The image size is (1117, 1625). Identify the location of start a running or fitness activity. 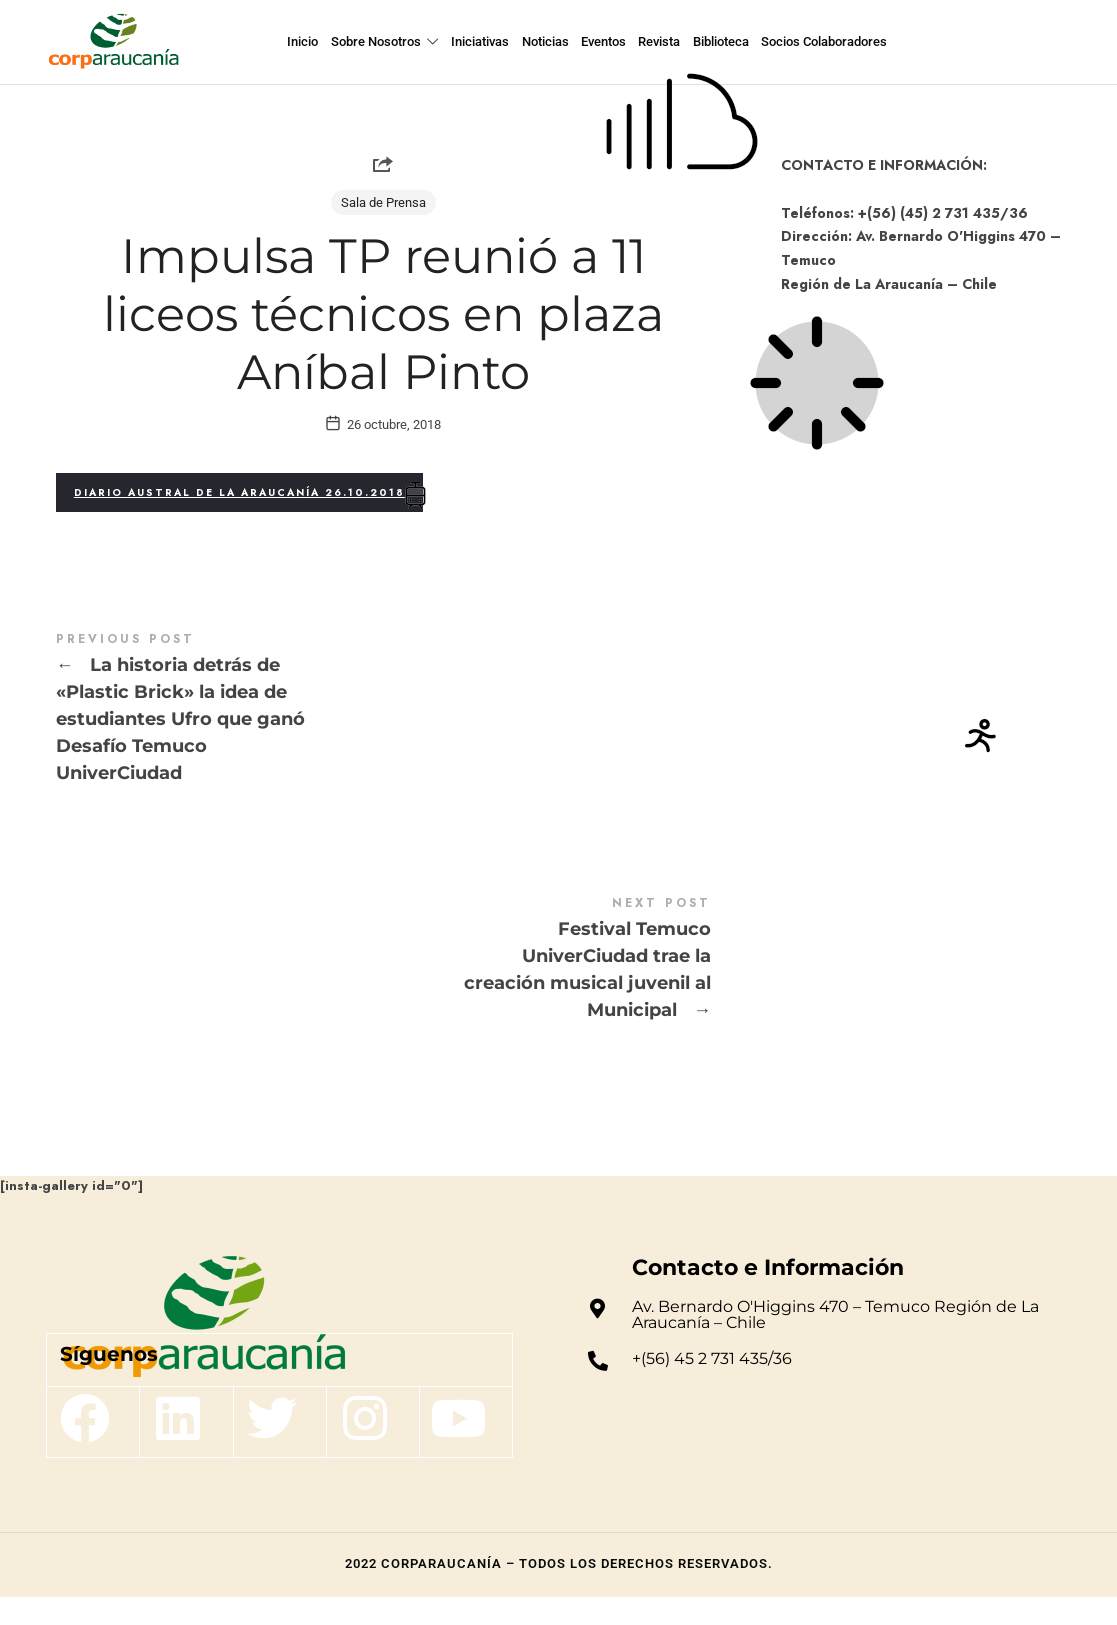
(981, 735).